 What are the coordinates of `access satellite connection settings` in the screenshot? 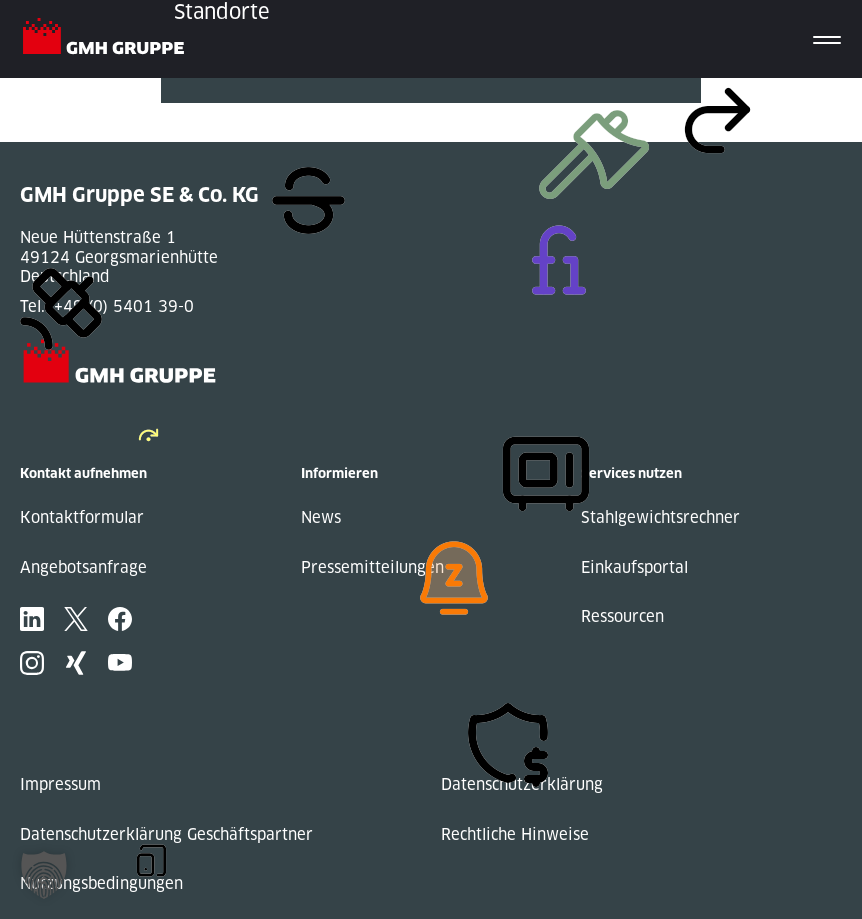 It's located at (61, 309).